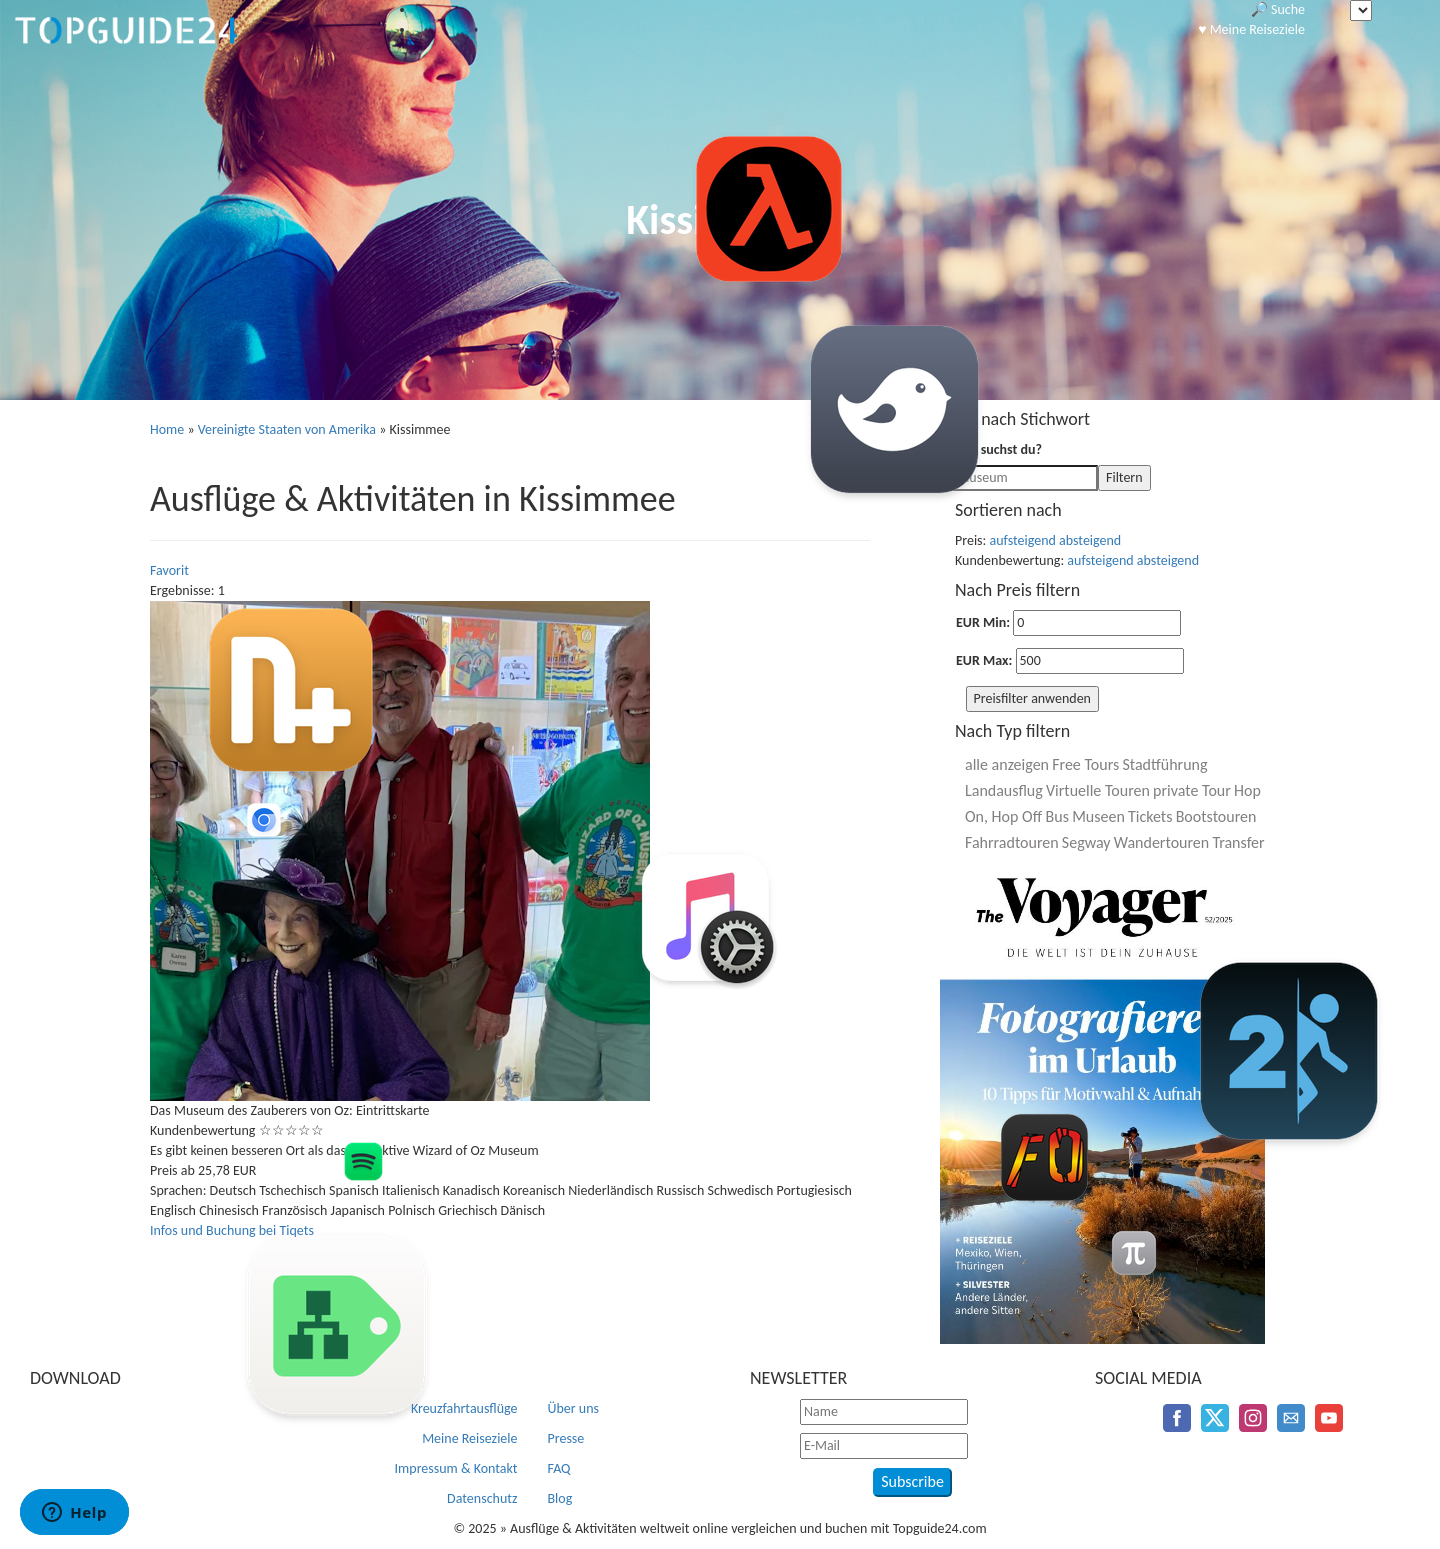  I want to click on launch the flatout racing game, so click(1044, 1157).